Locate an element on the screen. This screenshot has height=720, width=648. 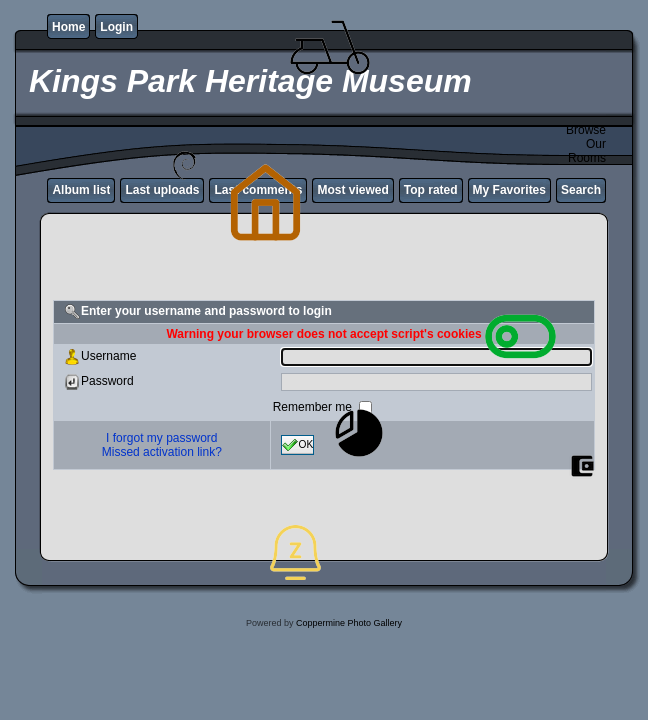
navigate to the home screen is located at coordinates (265, 202).